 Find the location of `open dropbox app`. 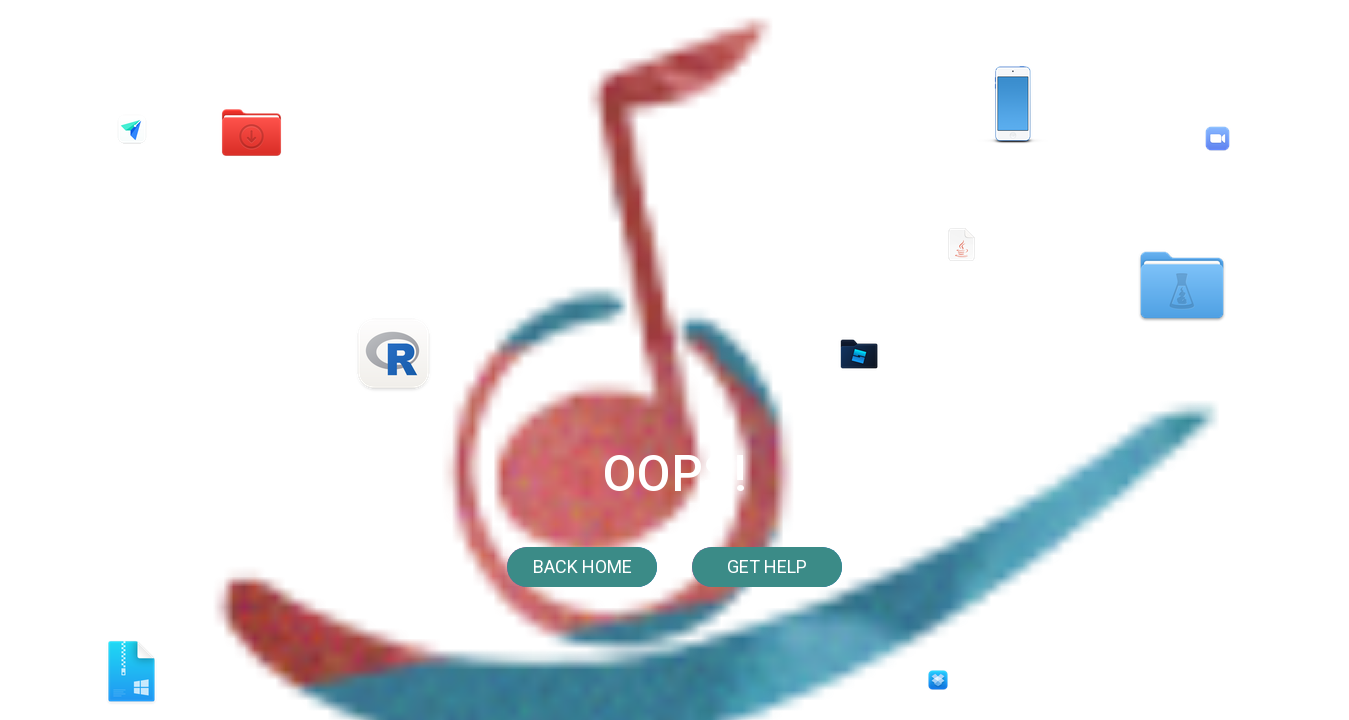

open dropbox app is located at coordinates (938, 680).